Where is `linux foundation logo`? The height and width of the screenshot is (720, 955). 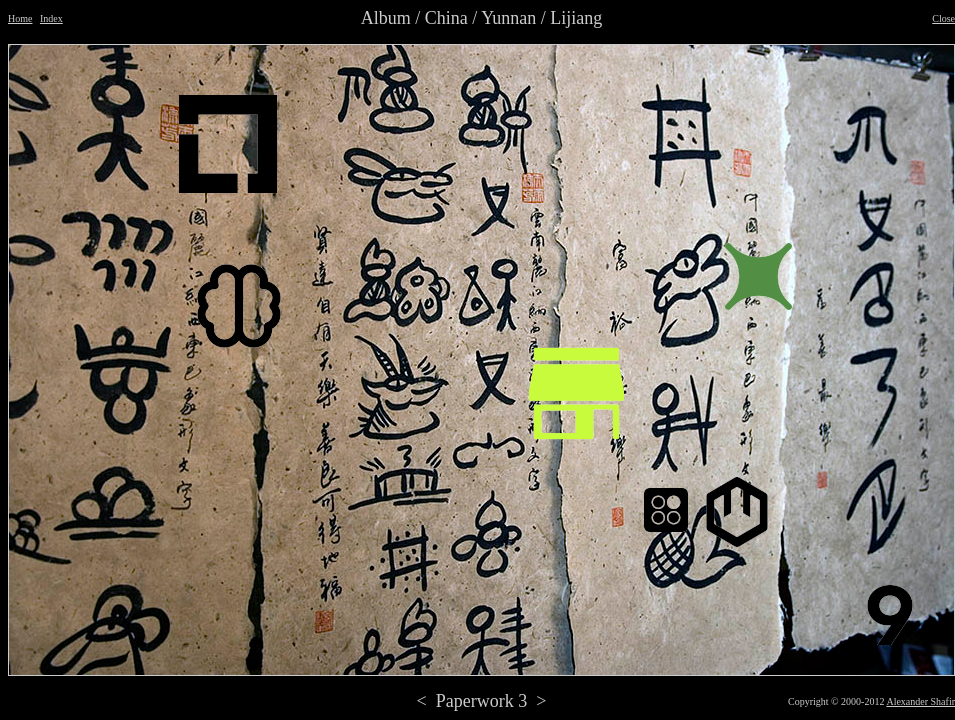
linux foundation logo is located at coordinates (228, 144).